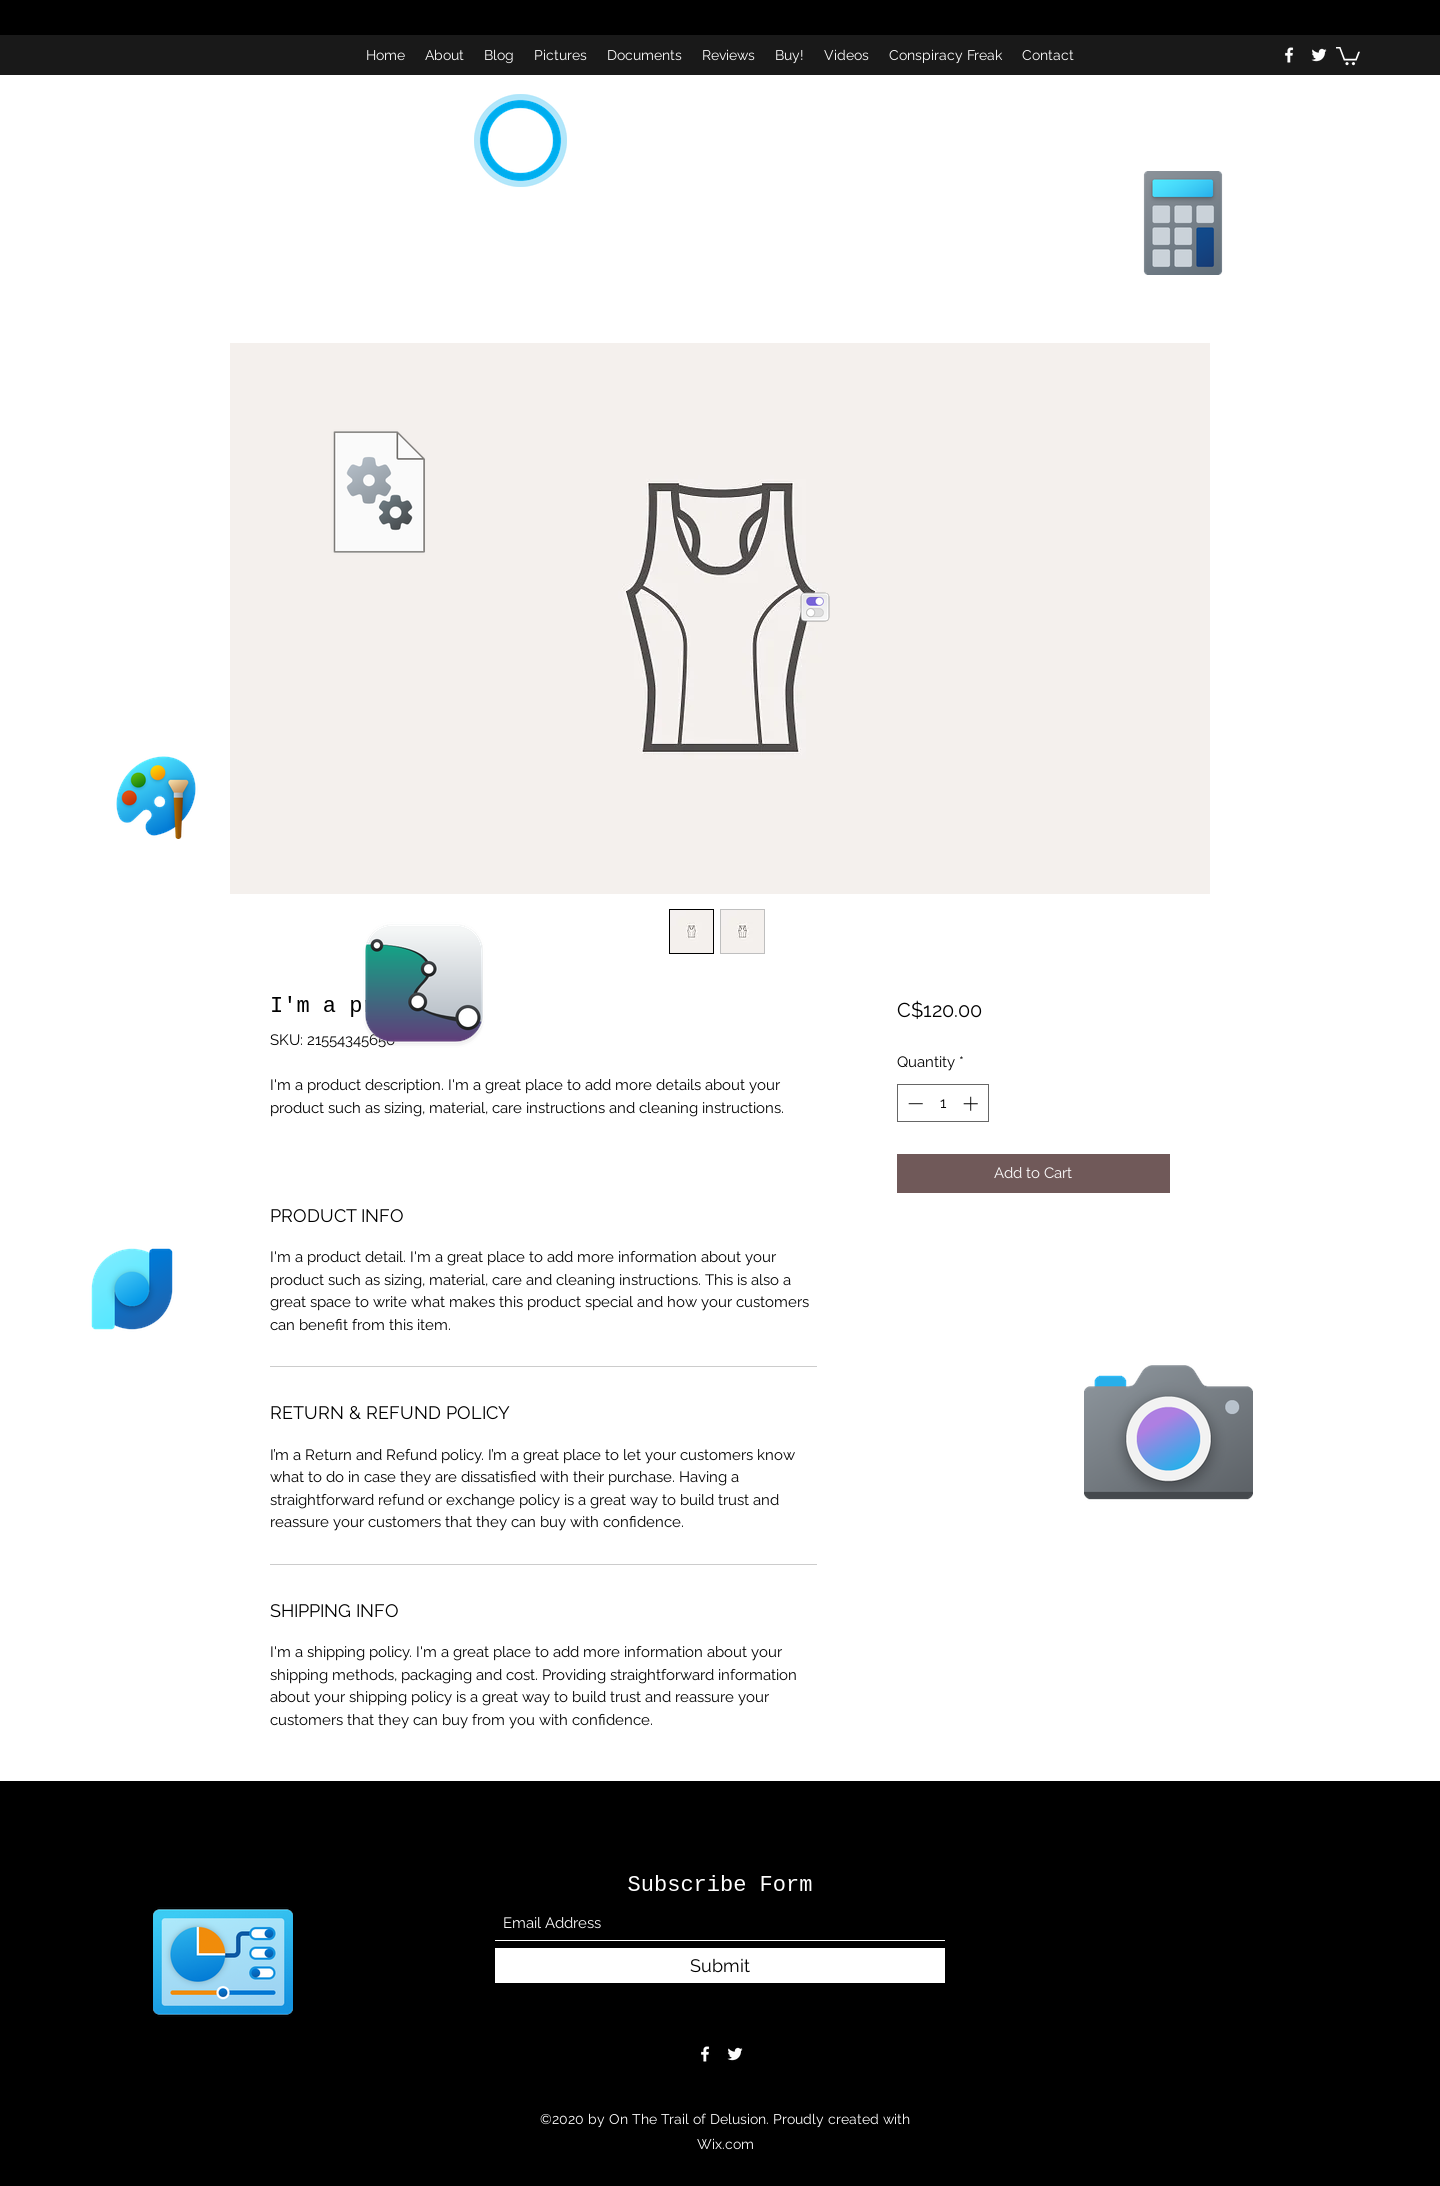 This screenshot has width=1440, height=2186. I want to click on open the TalentOnboard application, so click(132, 1289).